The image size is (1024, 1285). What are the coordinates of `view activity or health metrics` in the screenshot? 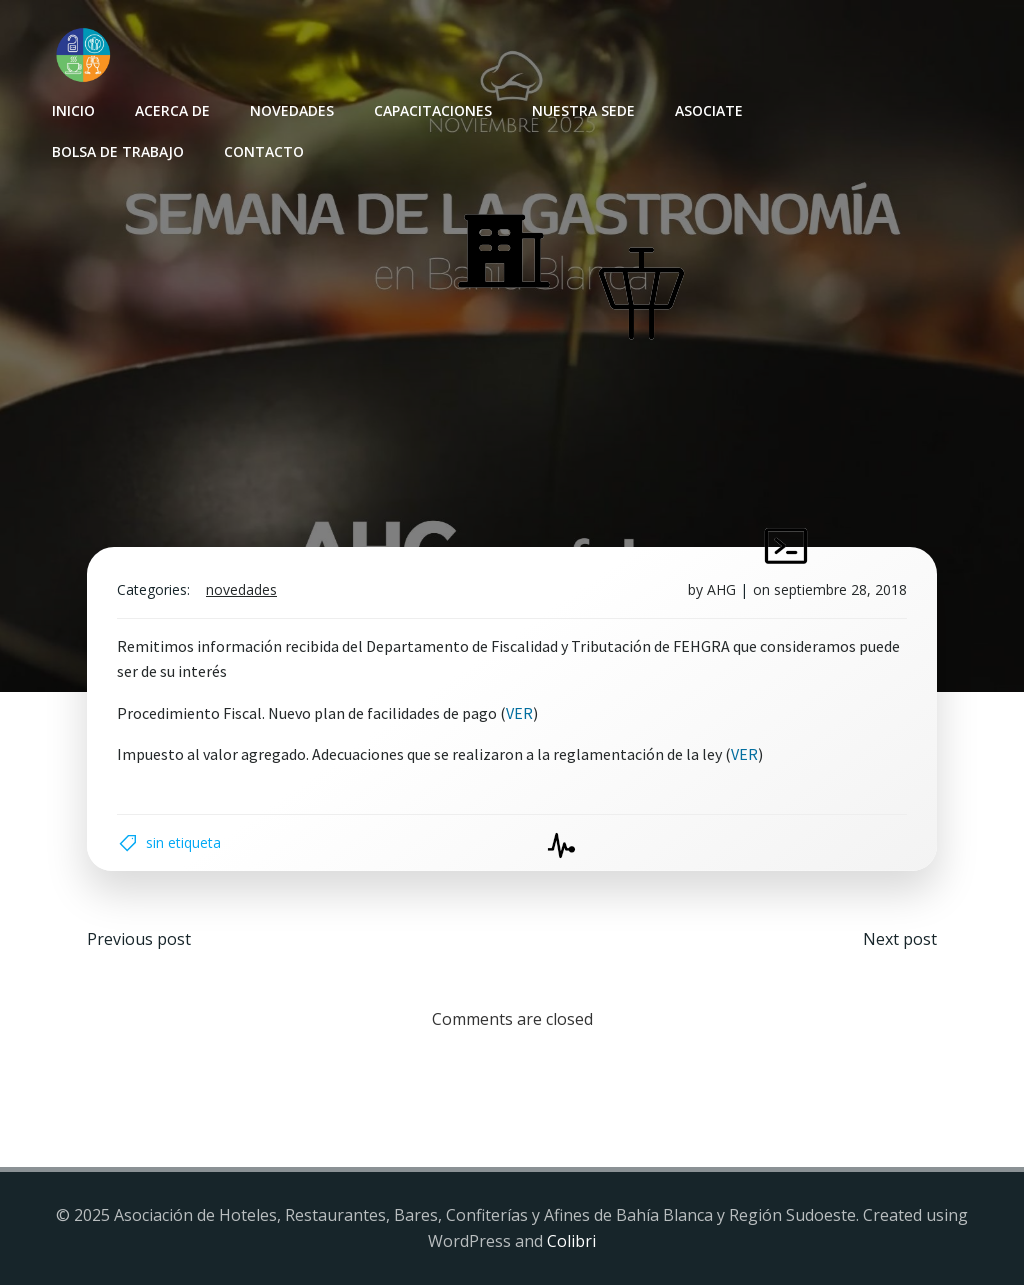 It's located at (561, 845).